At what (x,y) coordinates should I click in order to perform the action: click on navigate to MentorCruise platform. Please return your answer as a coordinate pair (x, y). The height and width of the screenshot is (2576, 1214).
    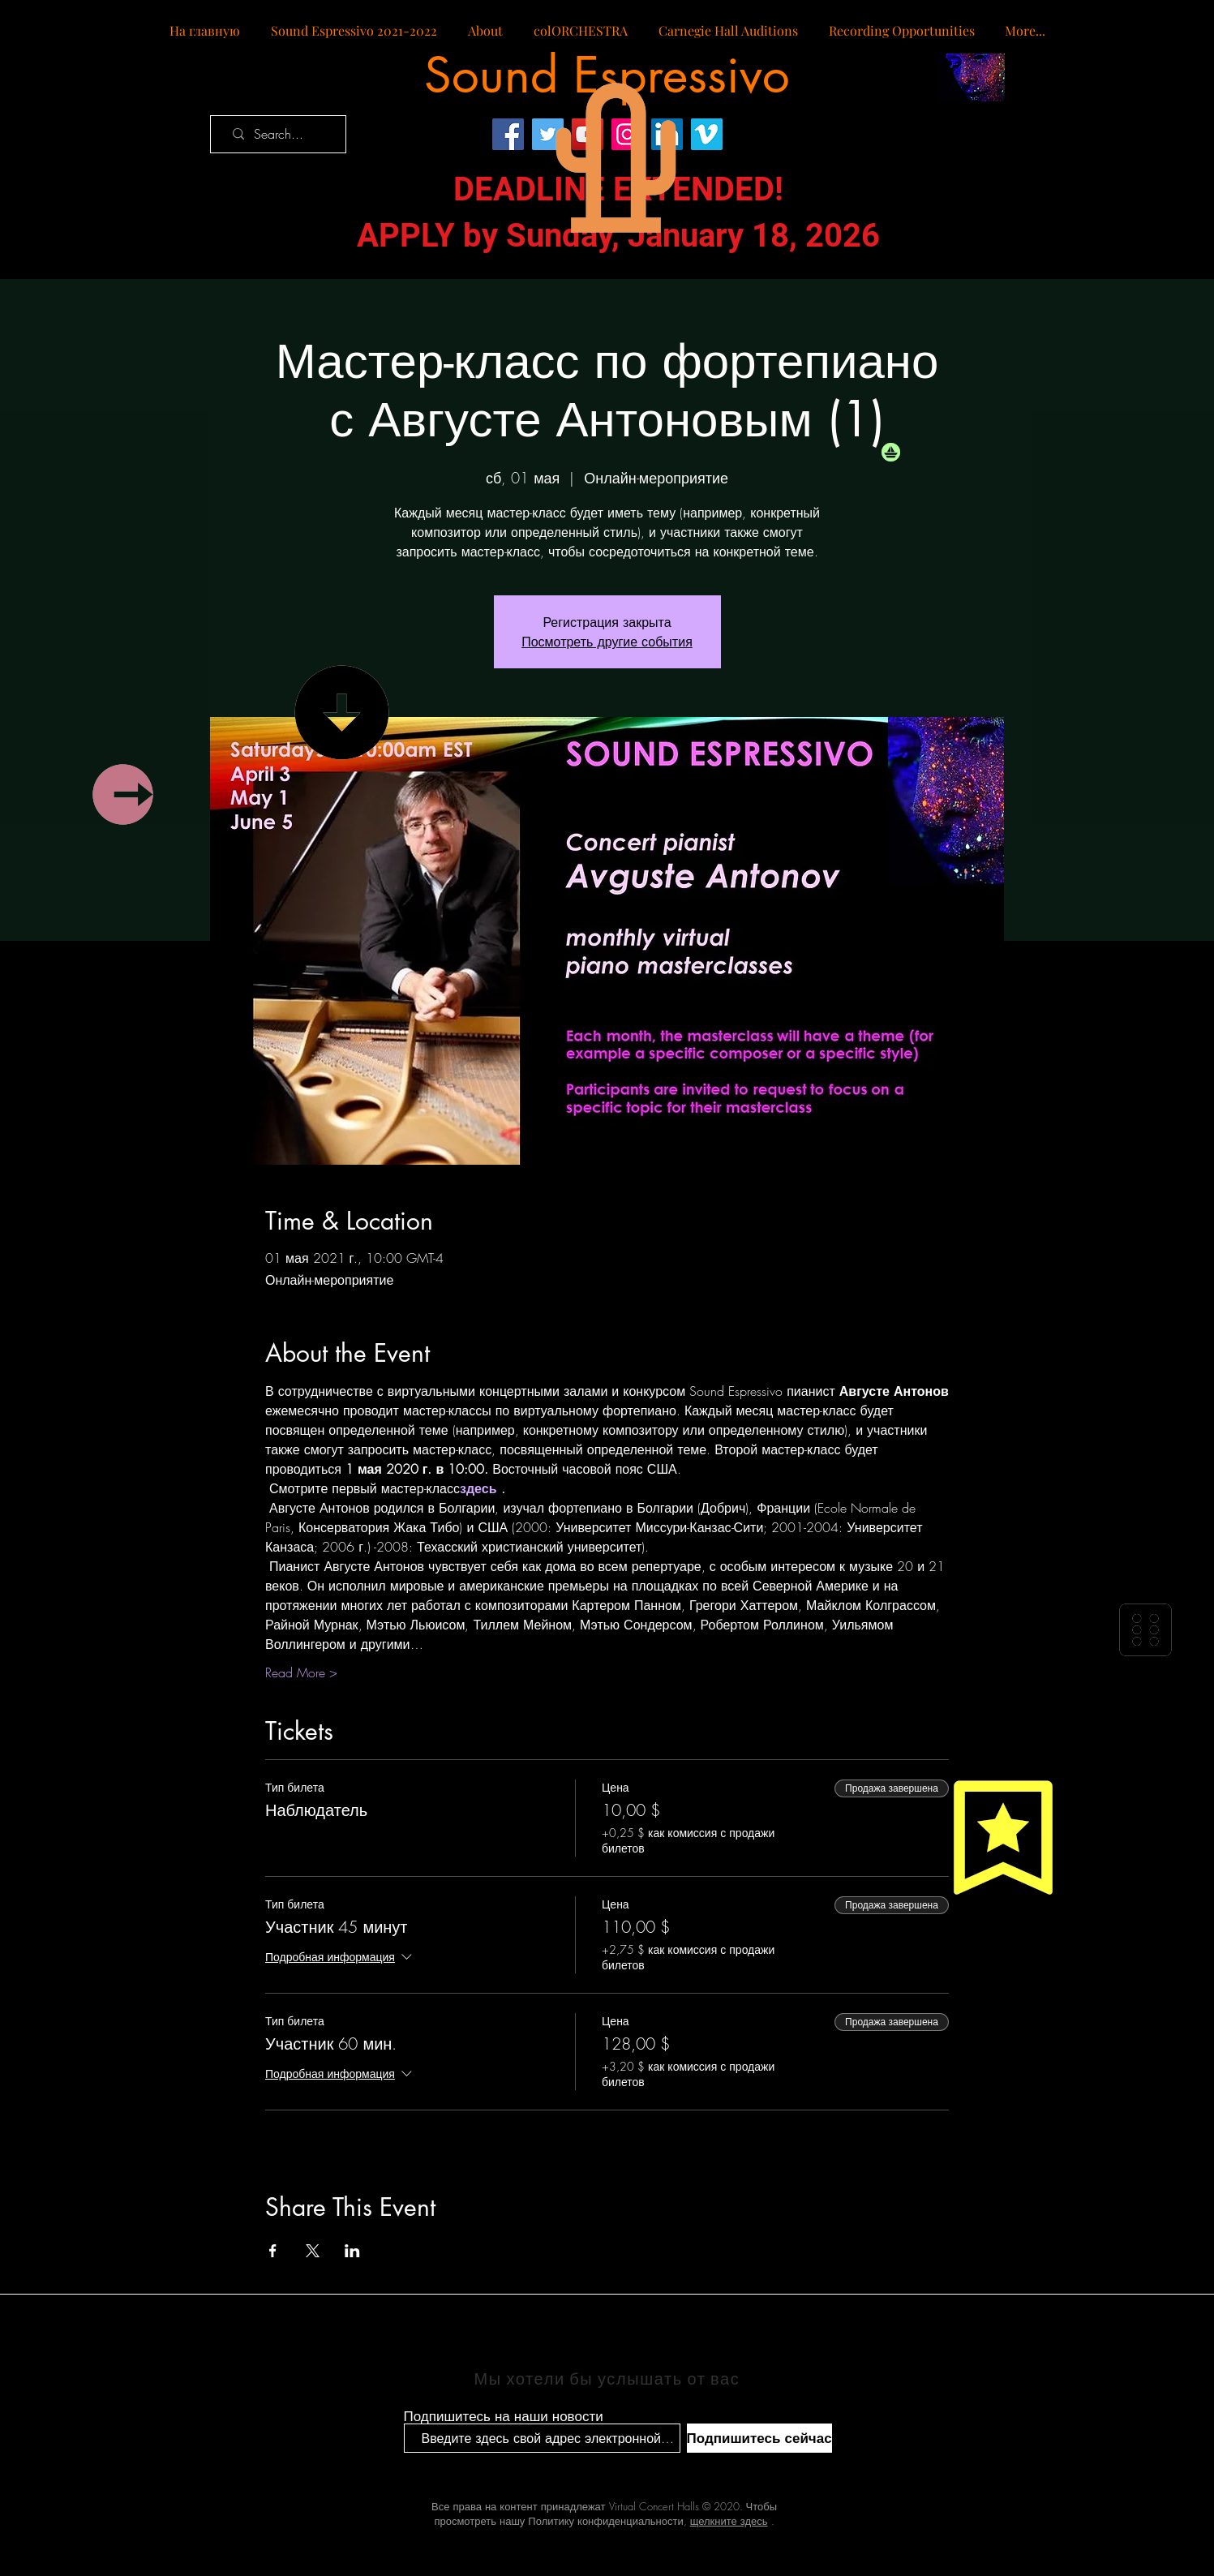
    Looking at the image, I should click on (890, 452).